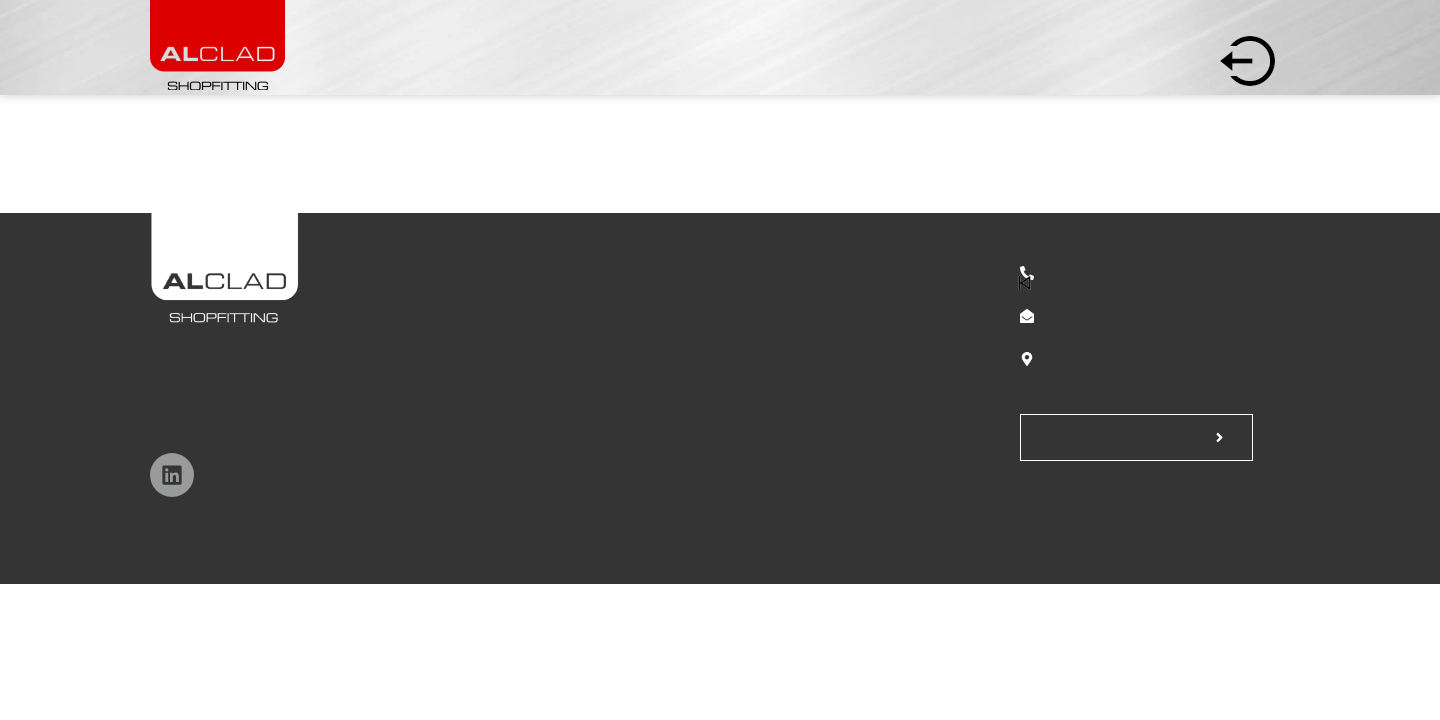 The height and width of the screenshot is (720, 1440). I want to click on log out of your account, so click(1250, 61).